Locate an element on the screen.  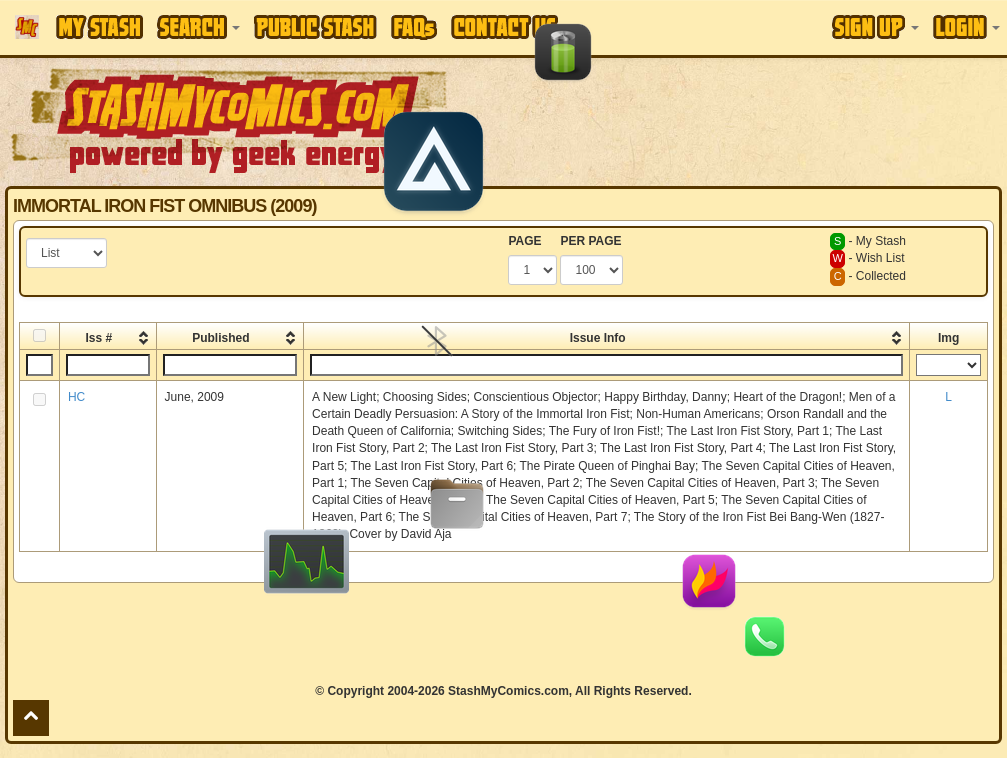
open flameshot screenshot tool is located at coordinates (709, 581).